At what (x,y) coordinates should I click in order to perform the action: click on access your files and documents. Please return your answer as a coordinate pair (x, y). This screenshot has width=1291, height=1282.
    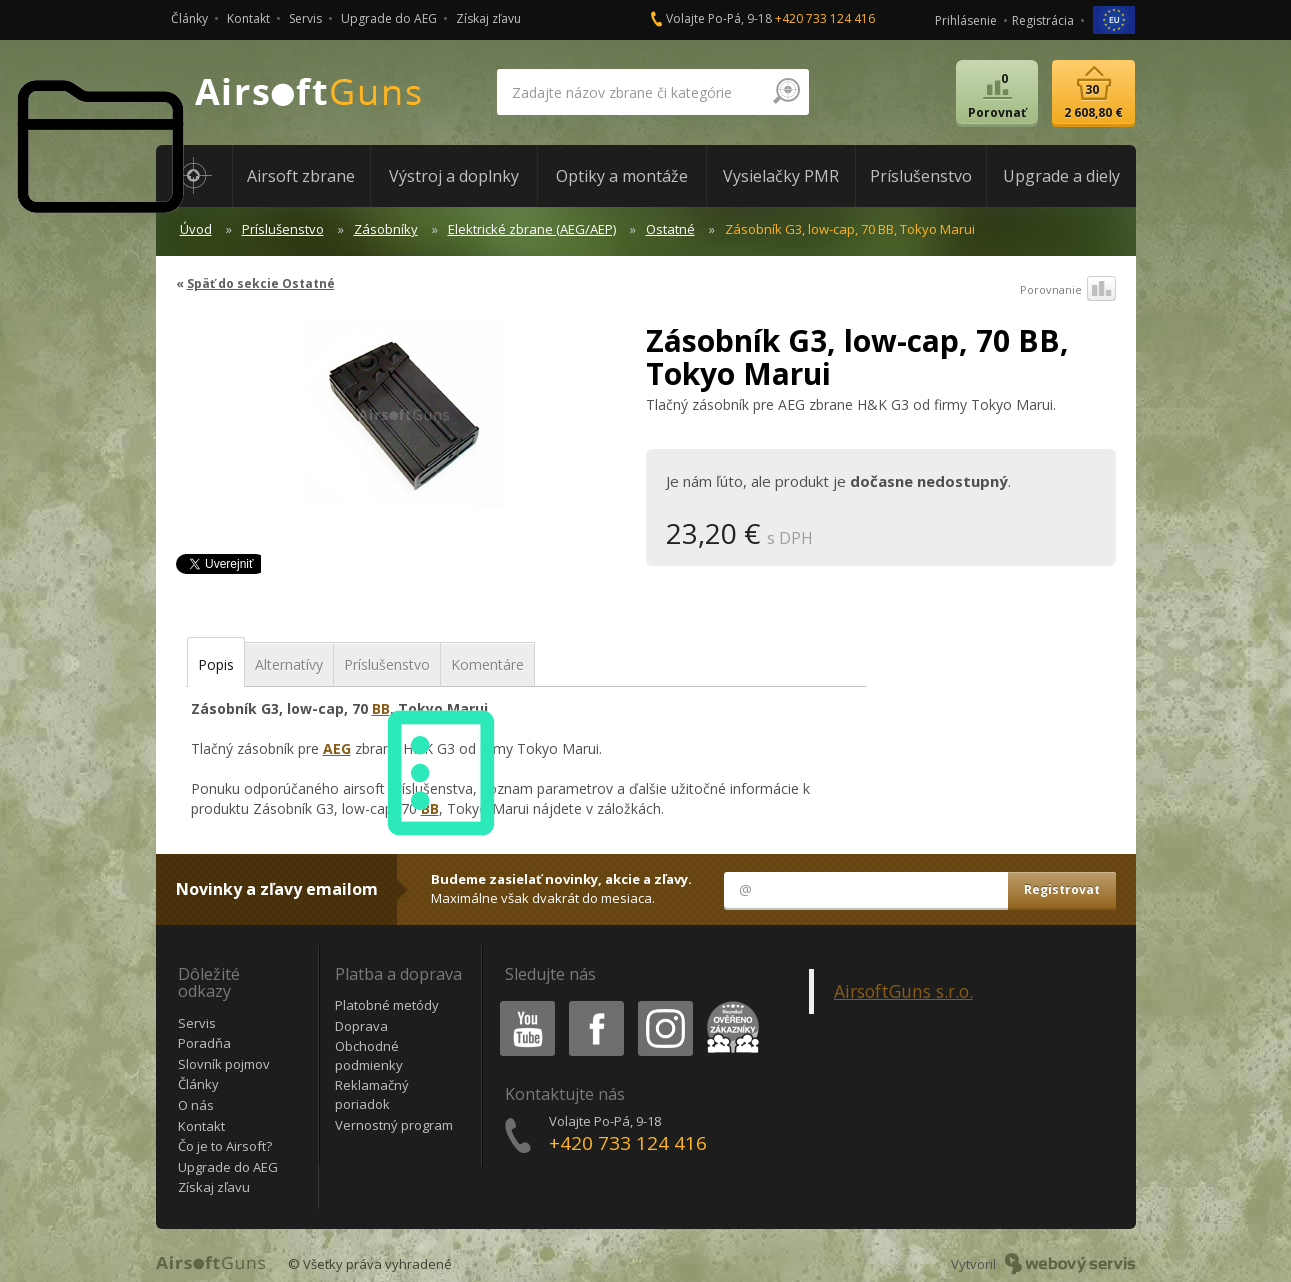
    Looking at the image, I should click on (100, 146).